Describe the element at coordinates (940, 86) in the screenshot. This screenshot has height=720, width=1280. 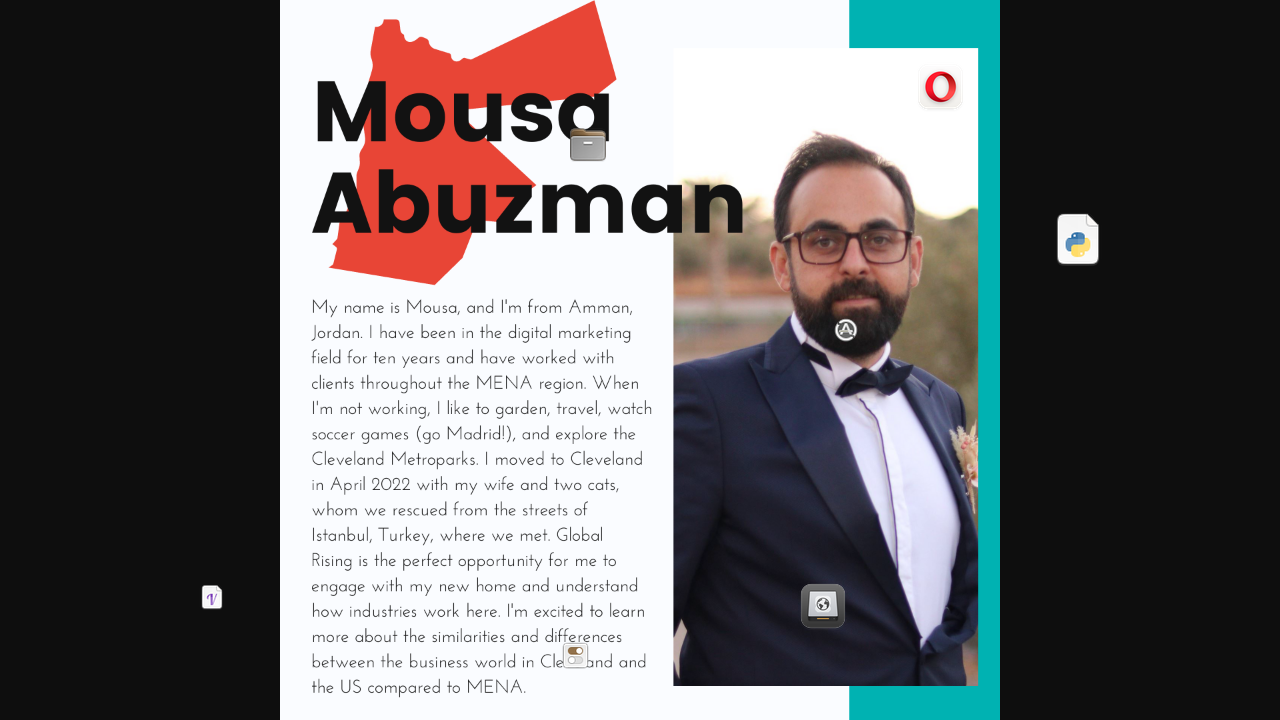
I see `open the opera web browser` at that location.